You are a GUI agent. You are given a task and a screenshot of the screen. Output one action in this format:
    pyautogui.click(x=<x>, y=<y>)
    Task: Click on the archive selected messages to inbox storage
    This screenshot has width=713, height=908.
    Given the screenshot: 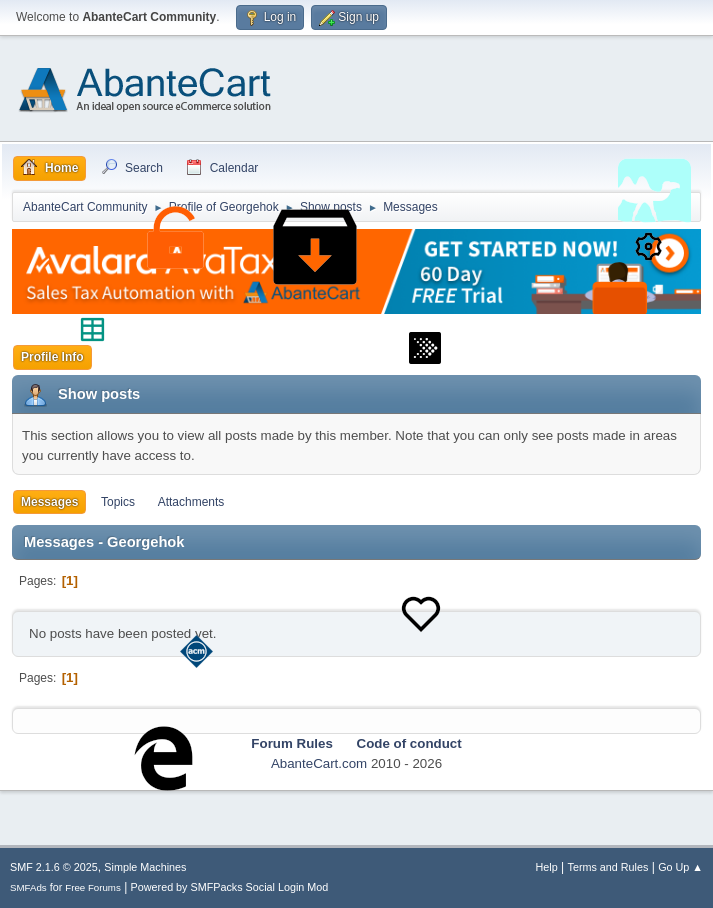 What is the action you would take?
    pyautogui.click(x=315, y=247)
    